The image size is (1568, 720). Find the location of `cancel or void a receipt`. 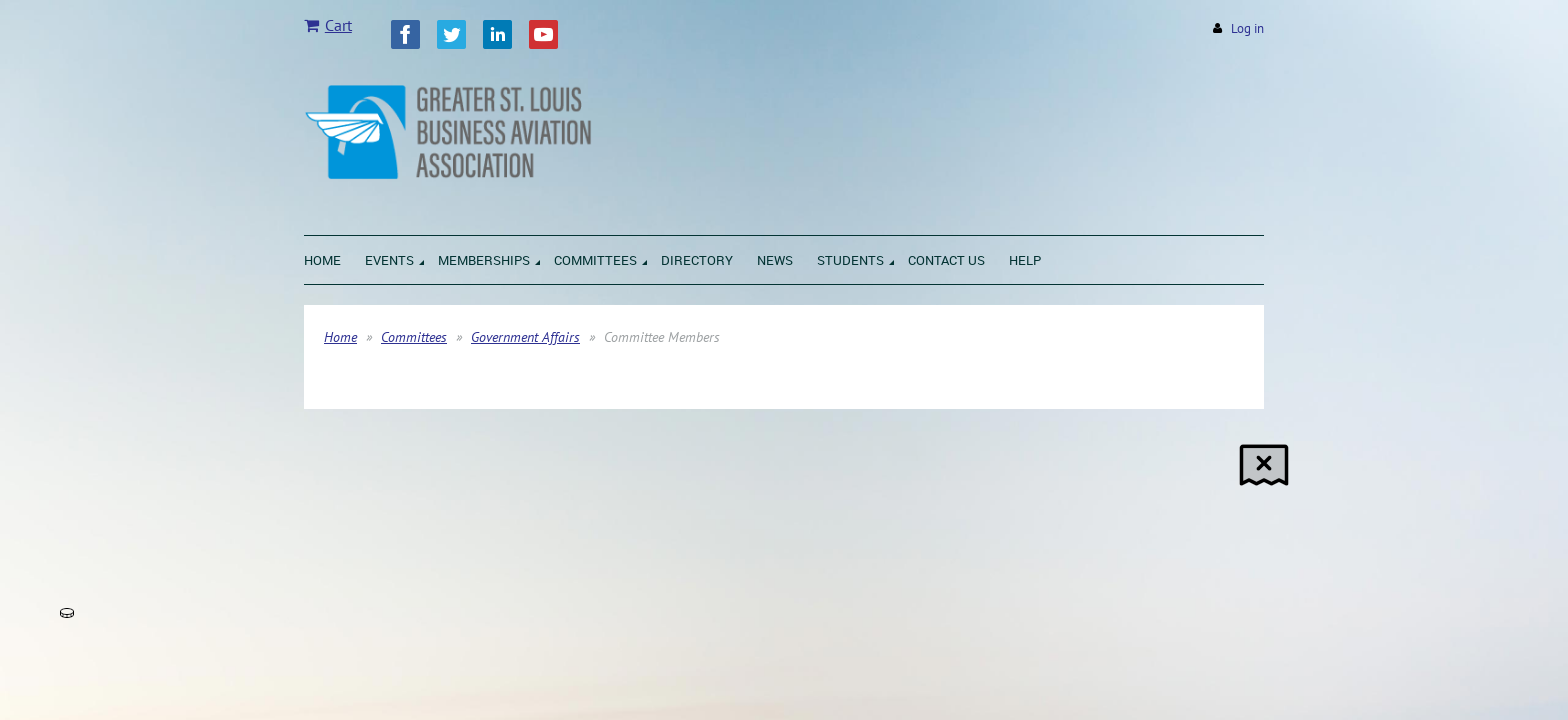

cancel or void a receipt is located at coordinates (1264, 465).